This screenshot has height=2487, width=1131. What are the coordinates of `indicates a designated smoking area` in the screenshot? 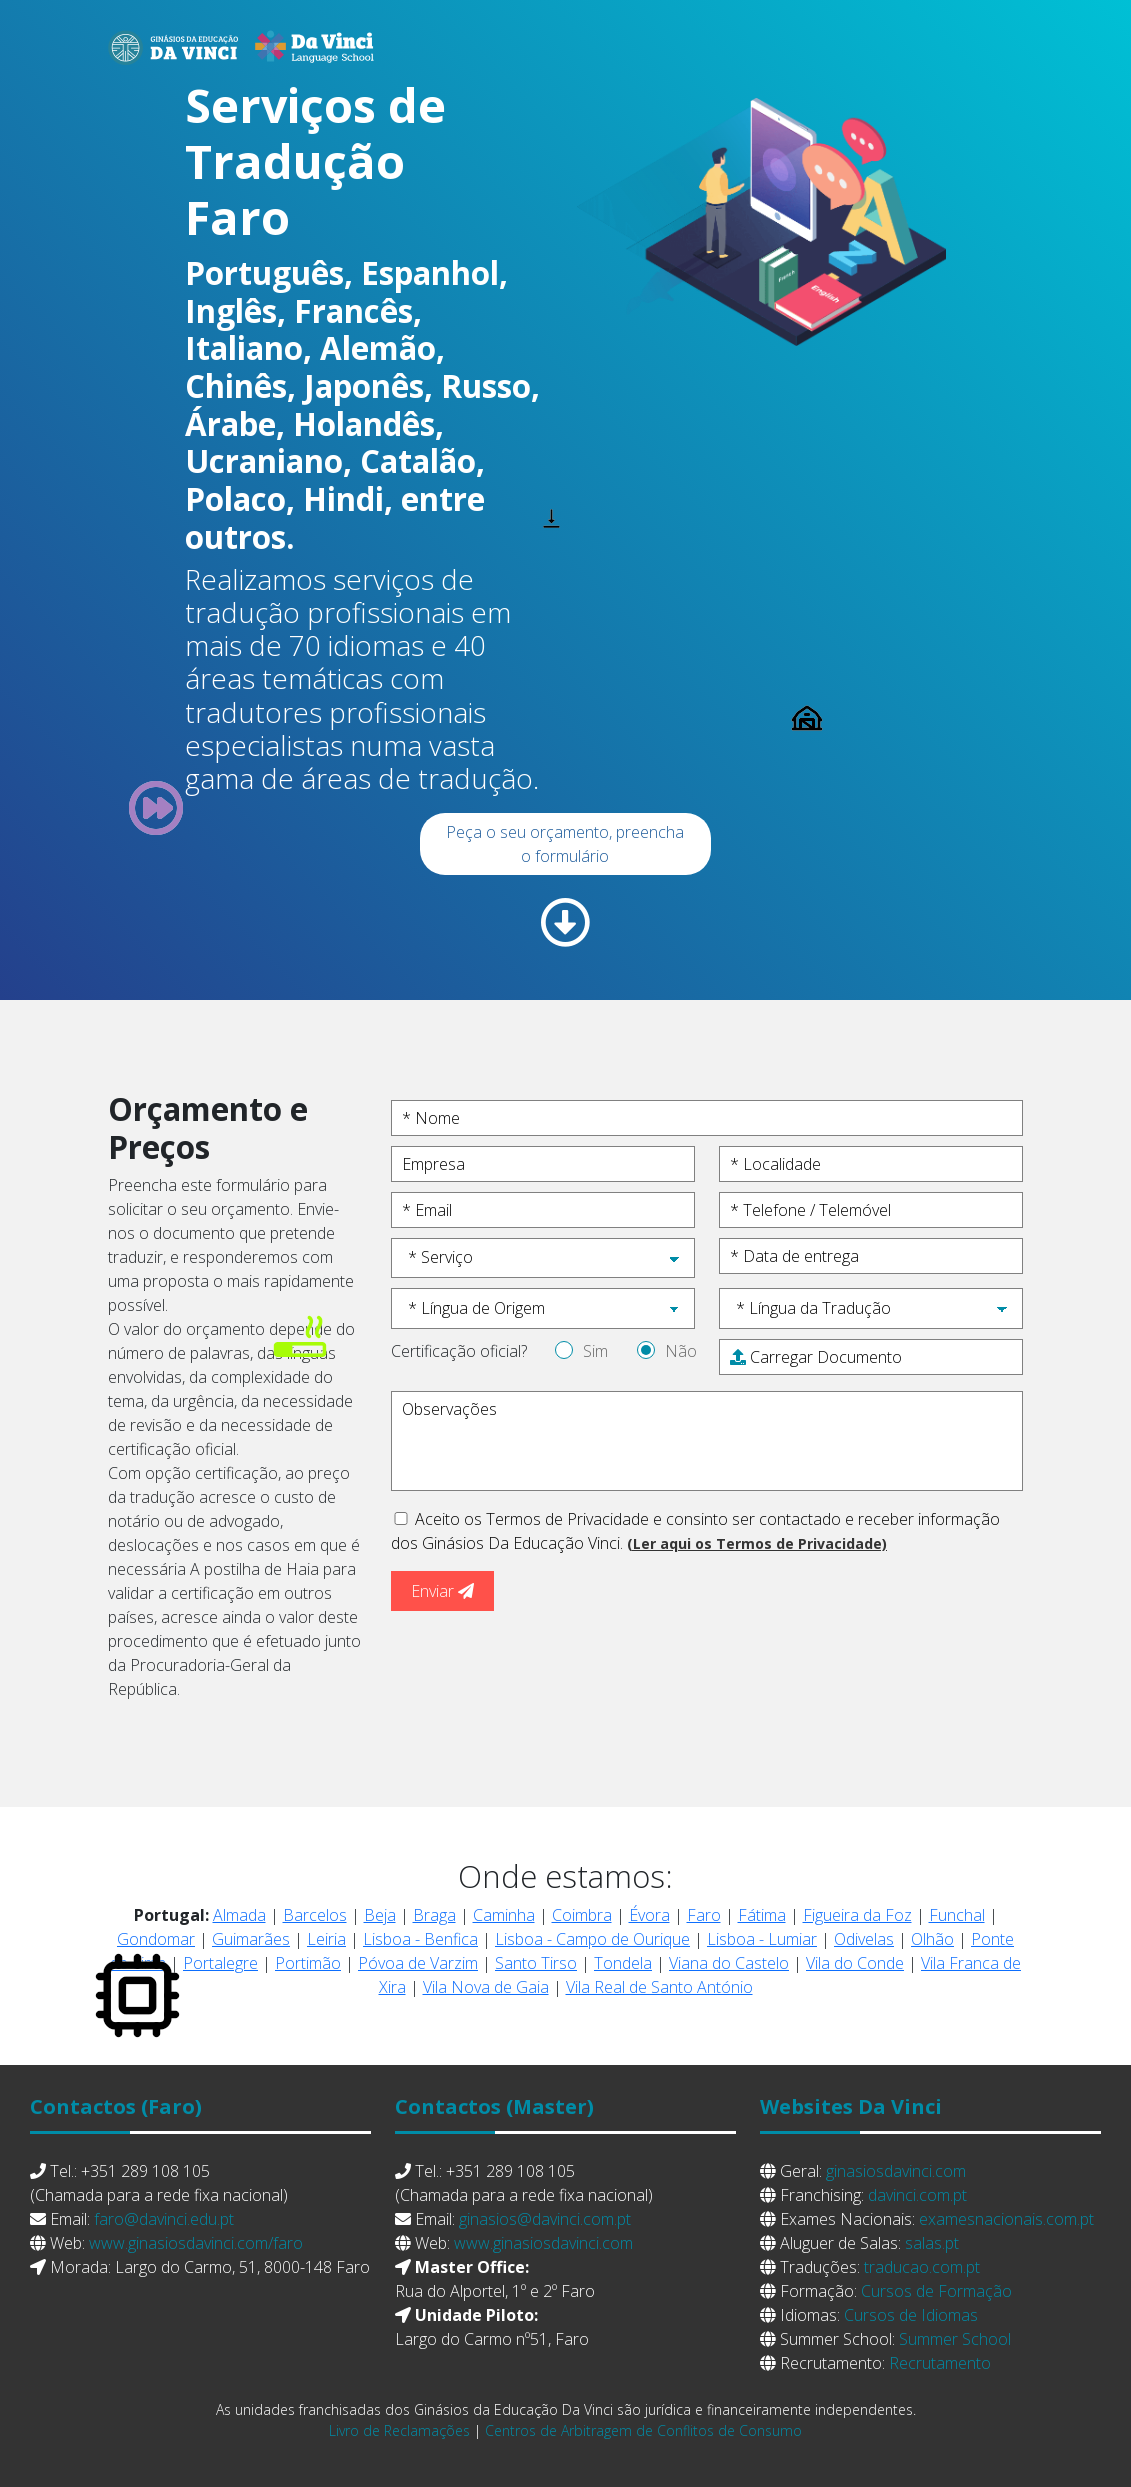 It's located at (300, 1342).